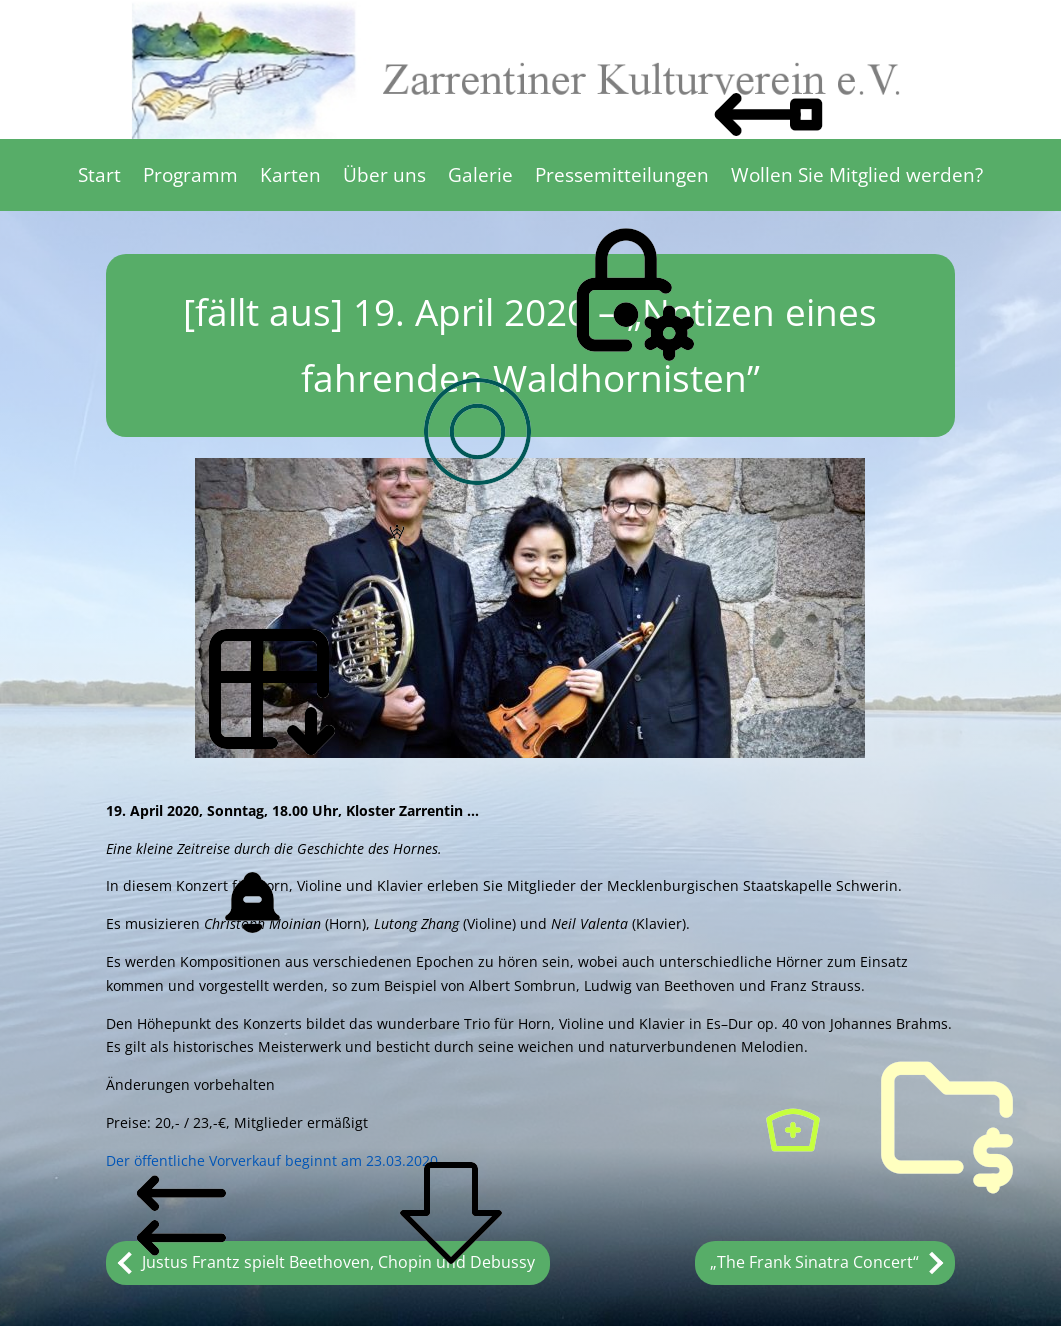  Describe the element at coordinates (397, 532) in the screenshot. I see `access ski jumping sports content` at that location.